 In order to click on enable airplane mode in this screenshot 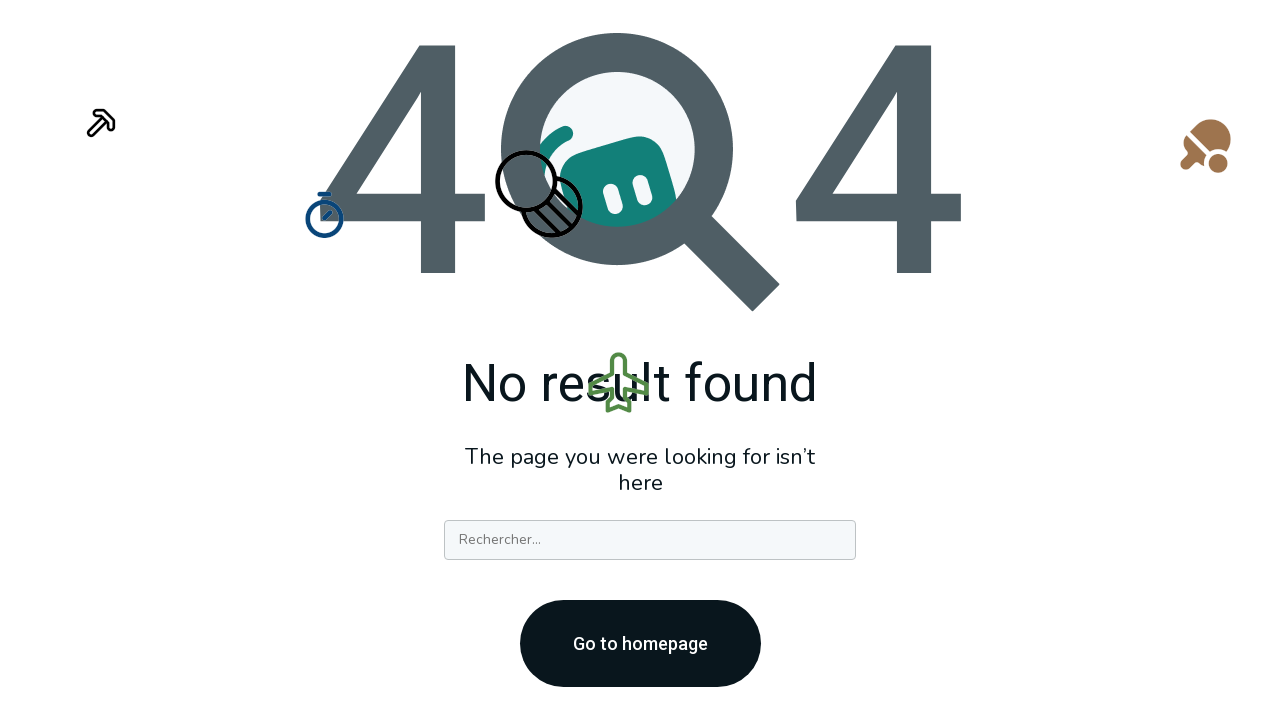, I will do `click(618, 382)`.